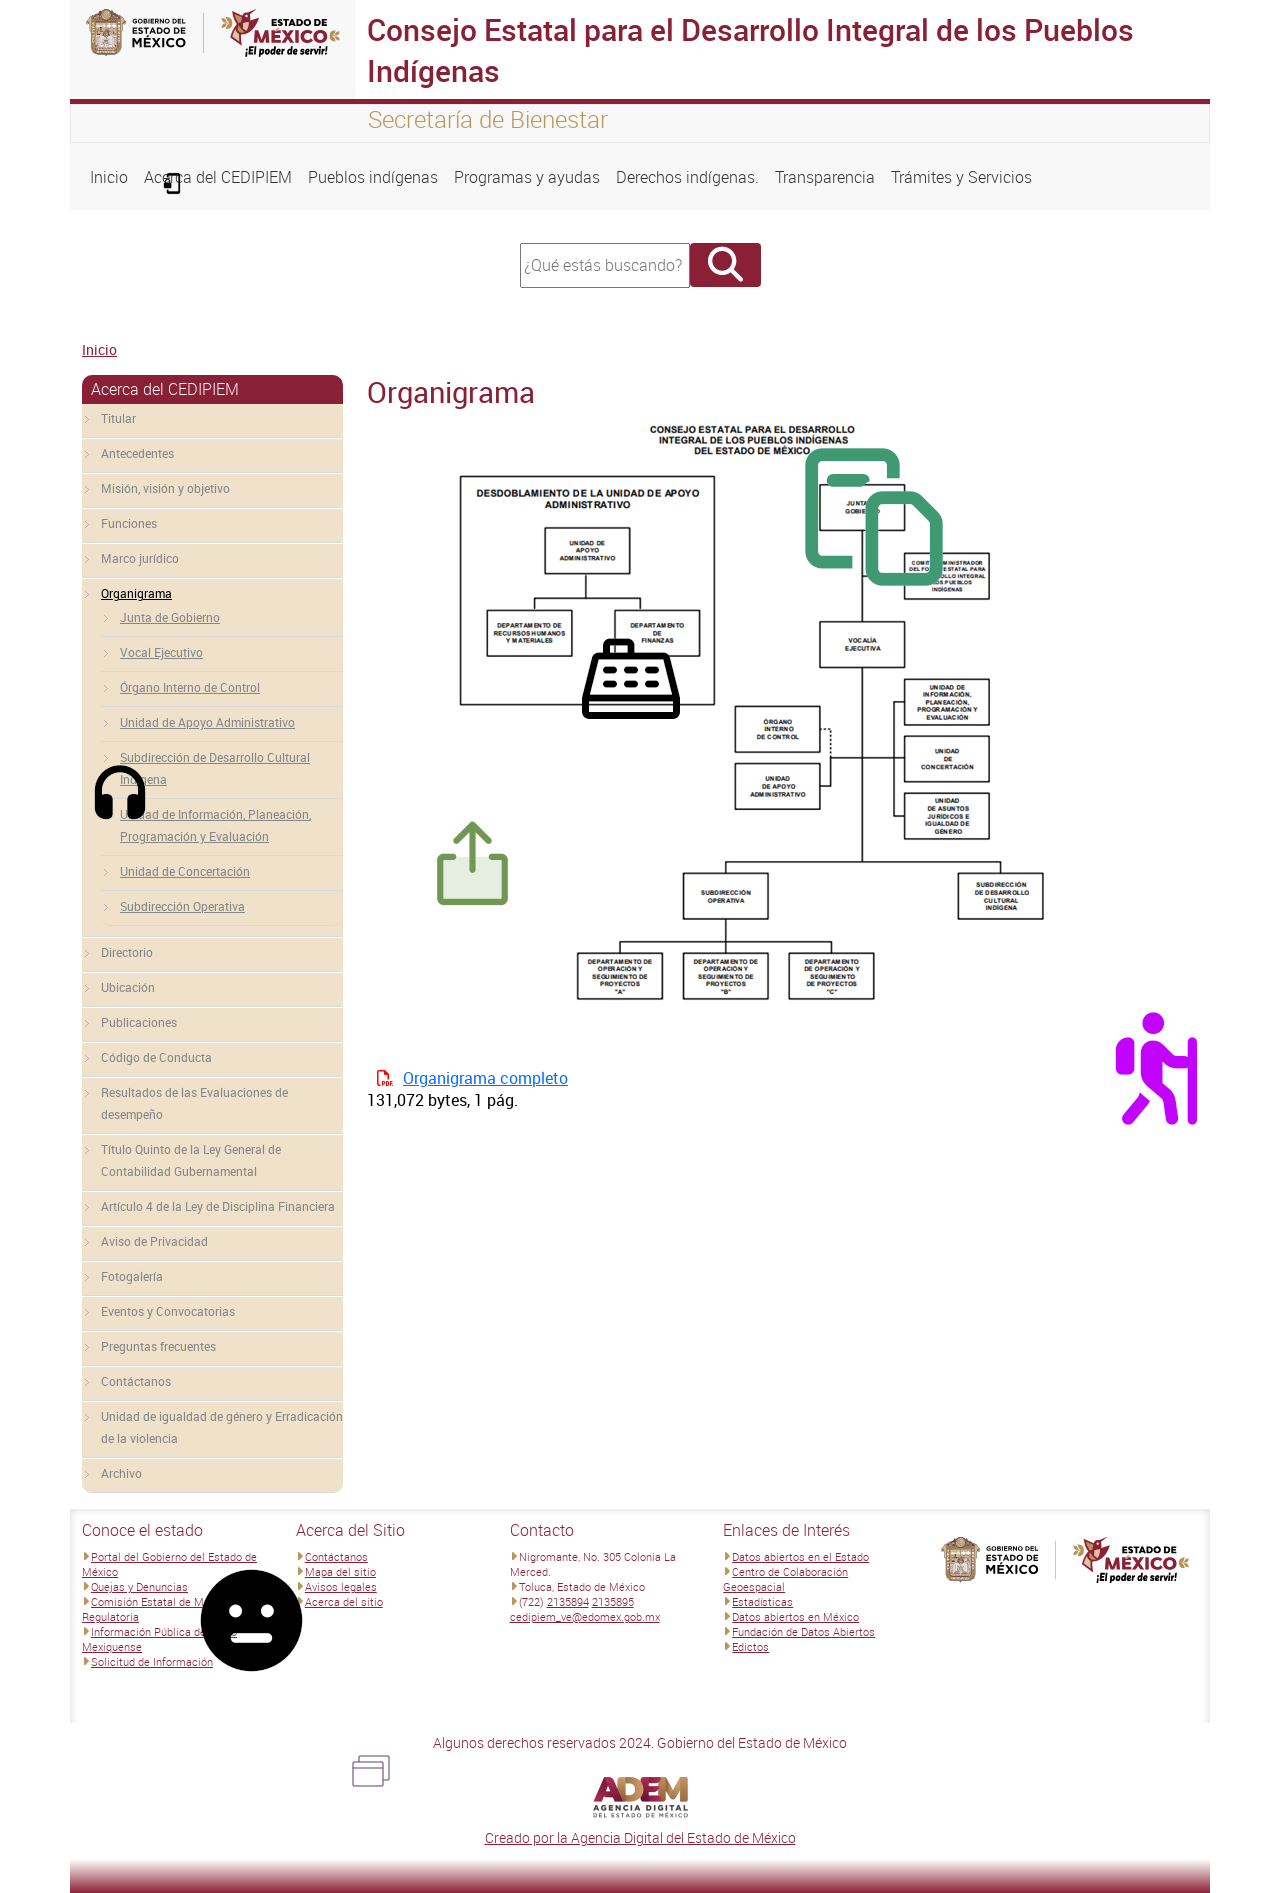 This screenshot has width=1280, height=1893. I want to click on device is locked or secured, so click(171, 183).